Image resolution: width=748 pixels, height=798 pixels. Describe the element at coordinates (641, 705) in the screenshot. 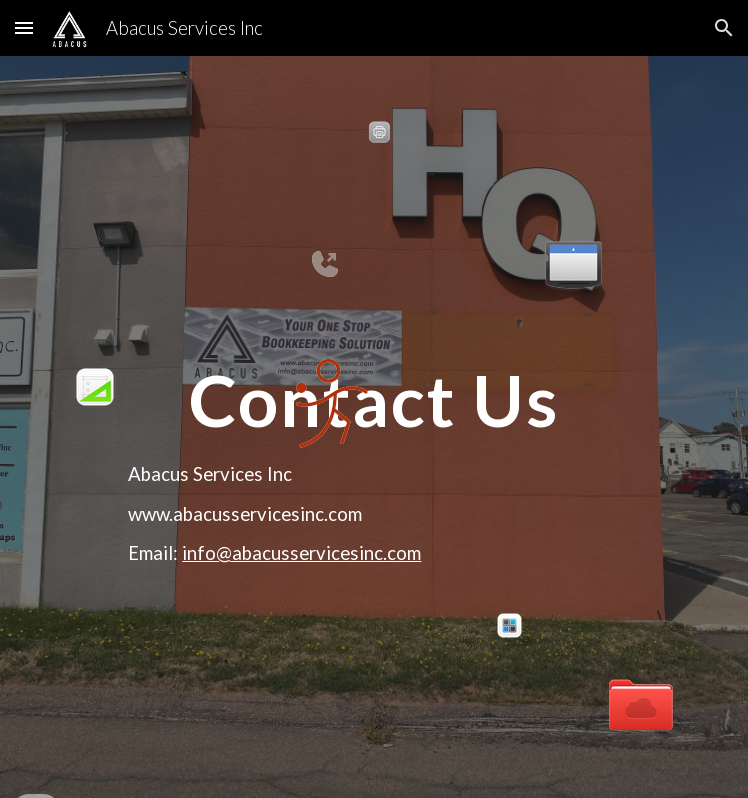

I see `access cloud-synced files and folders` at that location.